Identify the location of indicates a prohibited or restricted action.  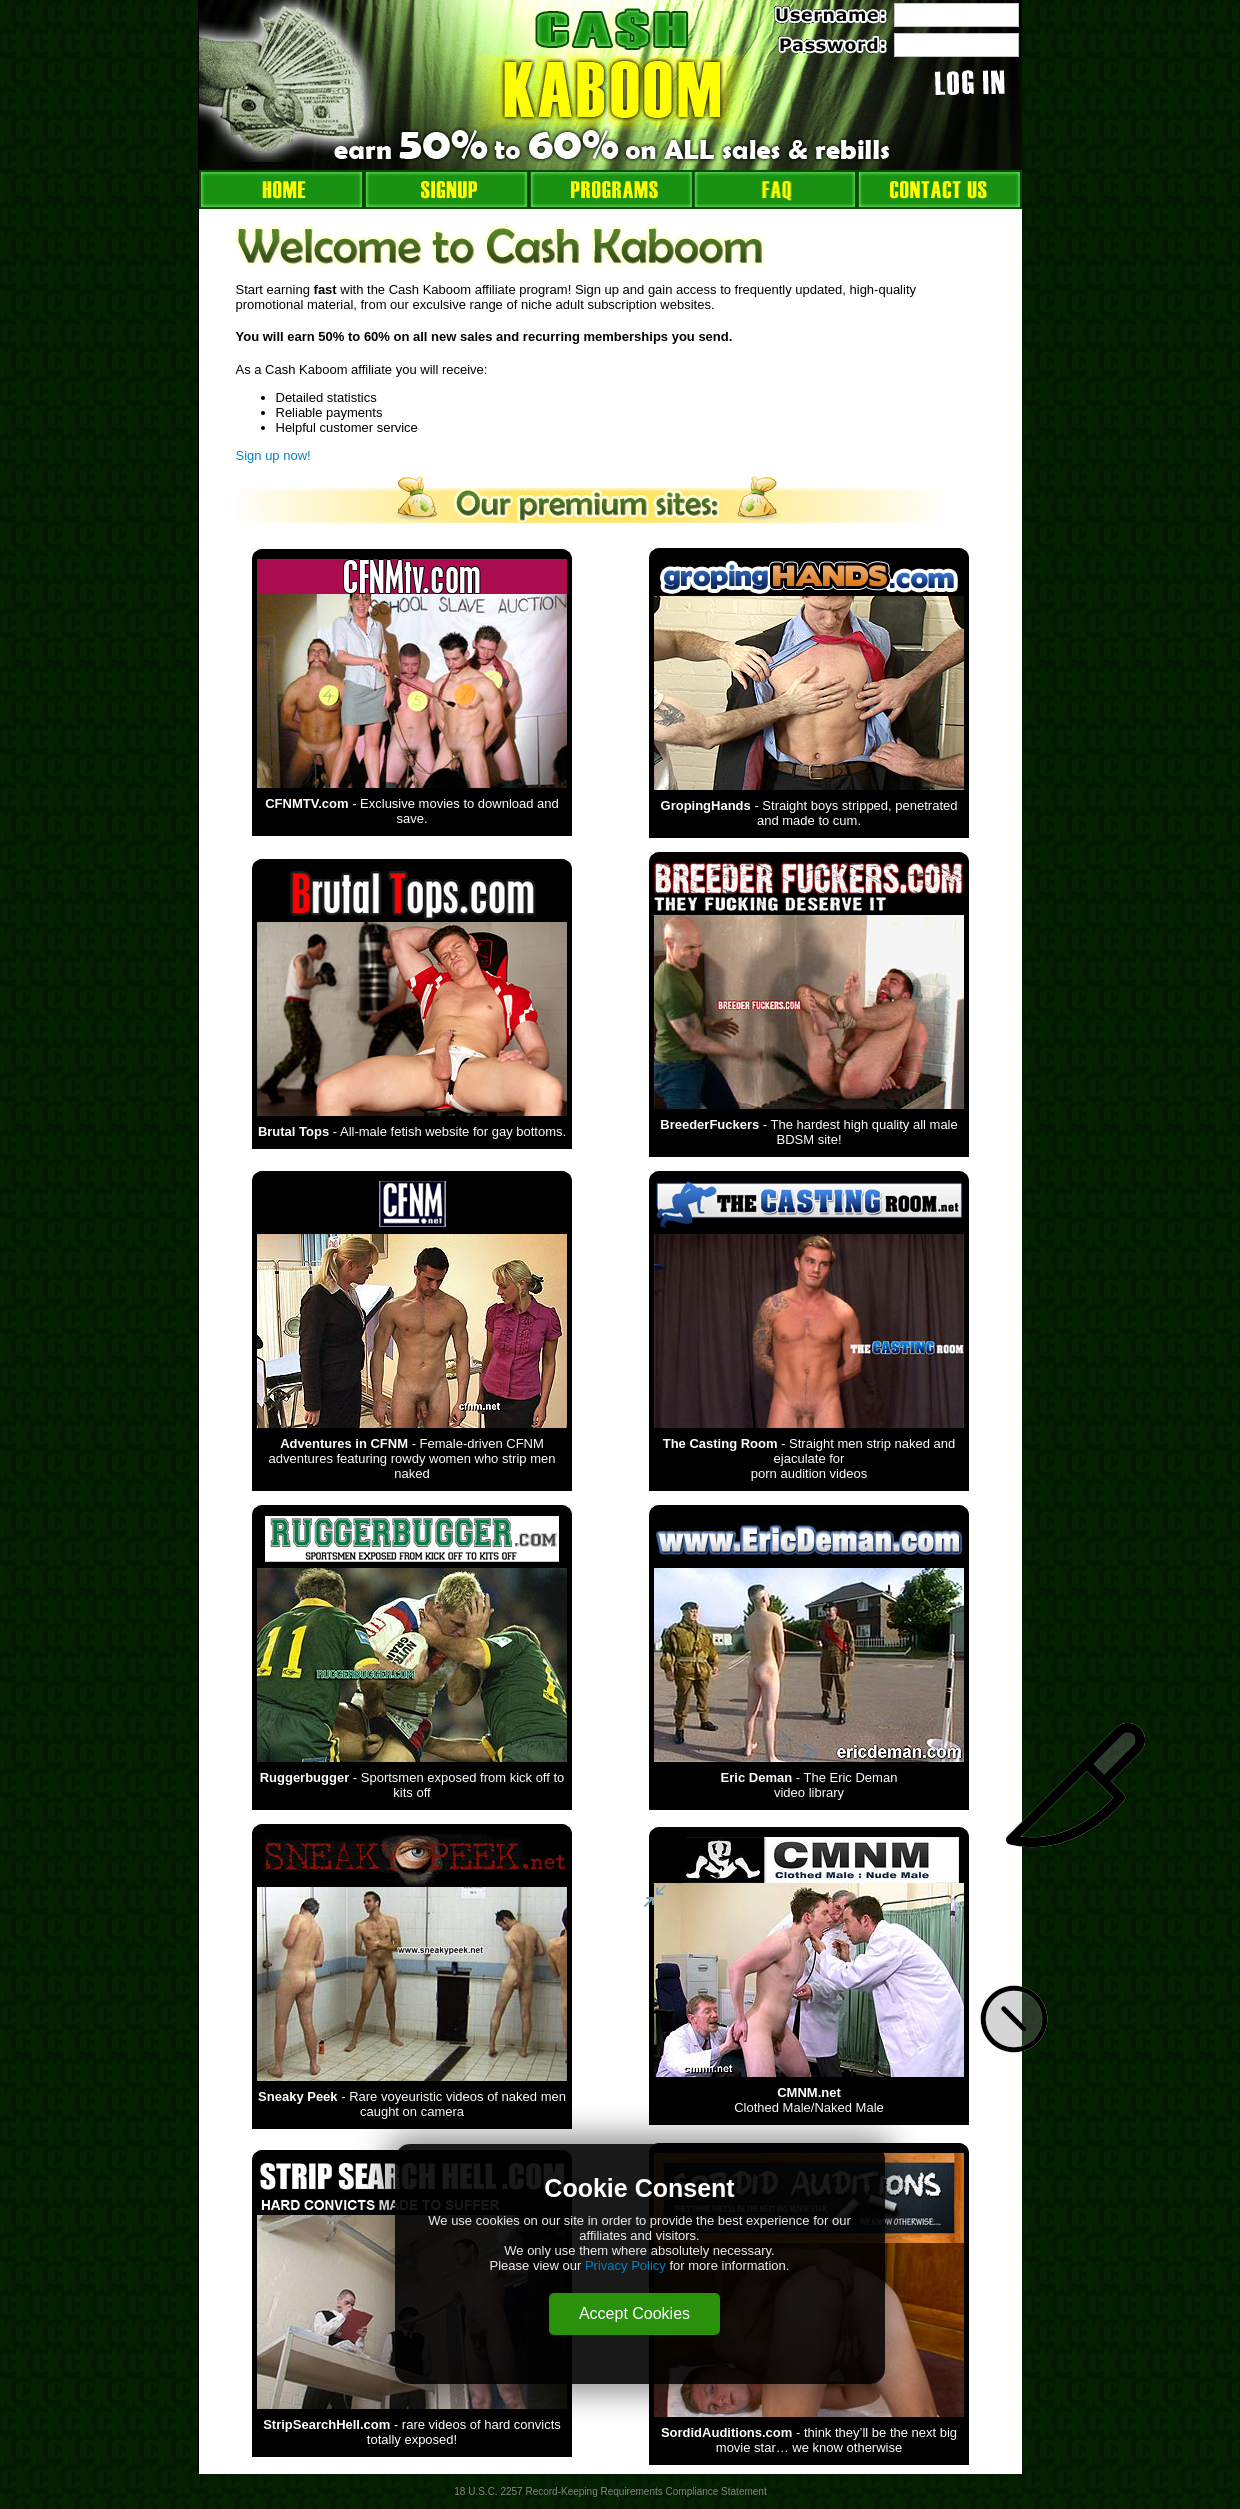
(1014, 2019).